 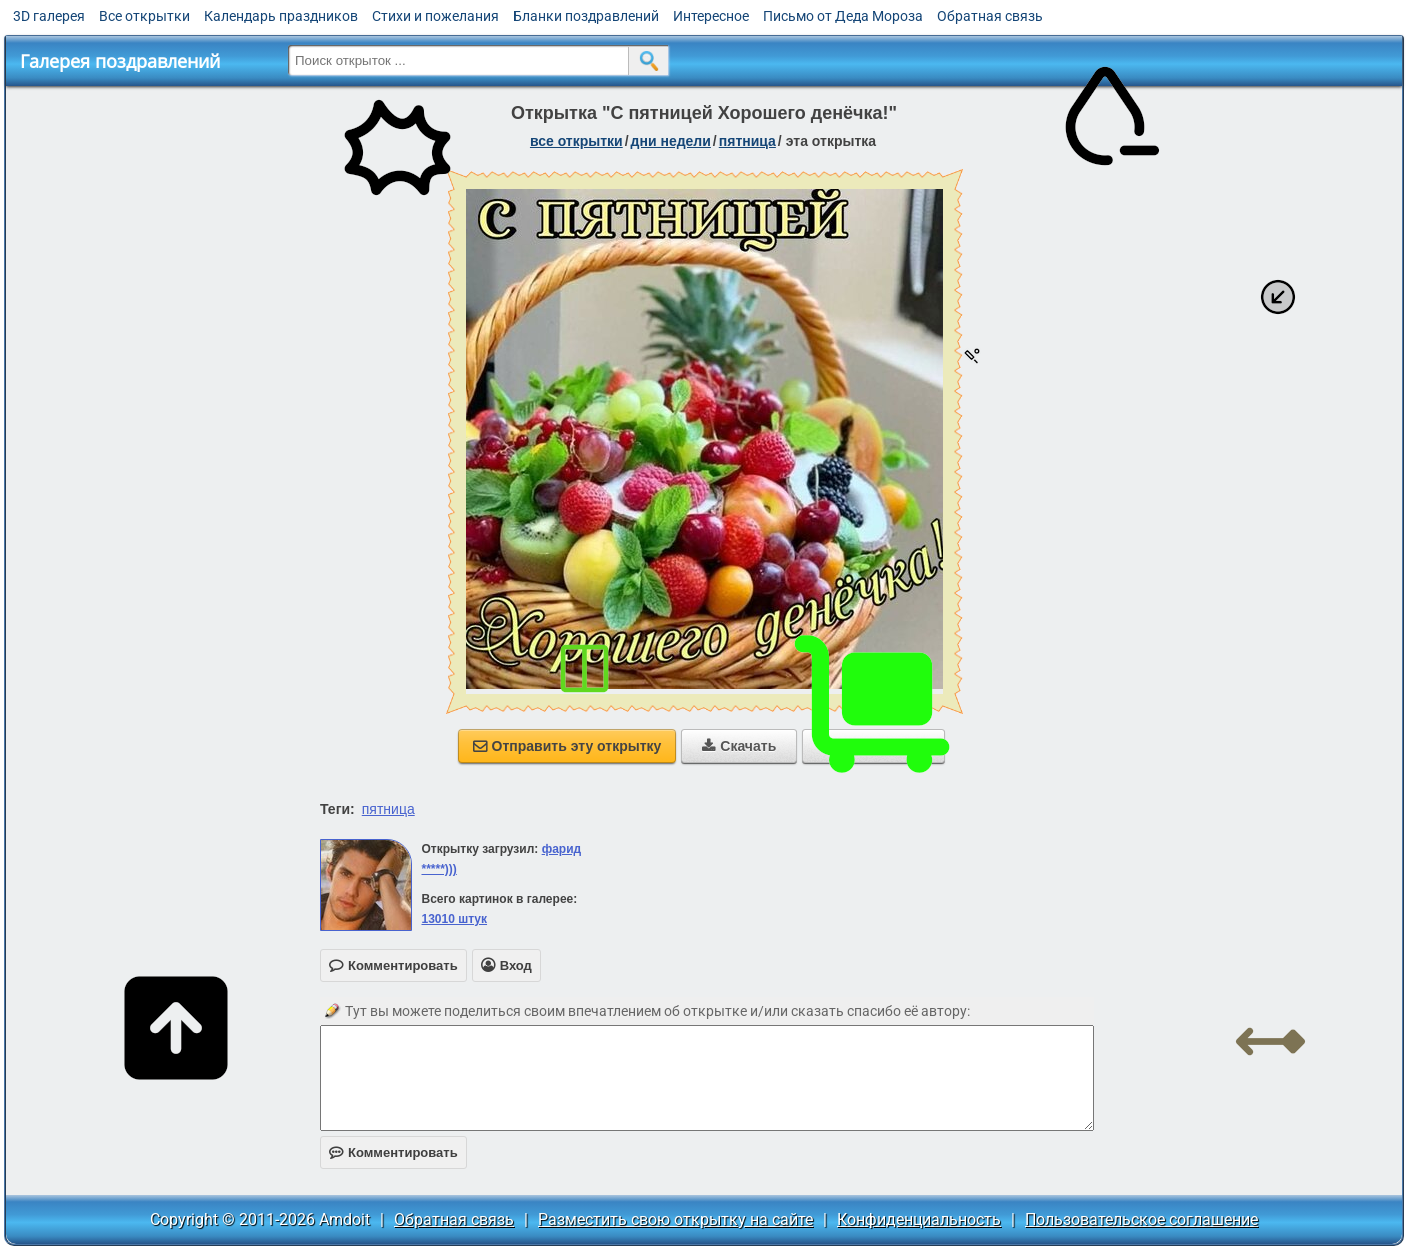 What do you see at coordinates (584, 668) in the screenshot?
I see `switch to two-column layout` at bounding box center [584, 668].